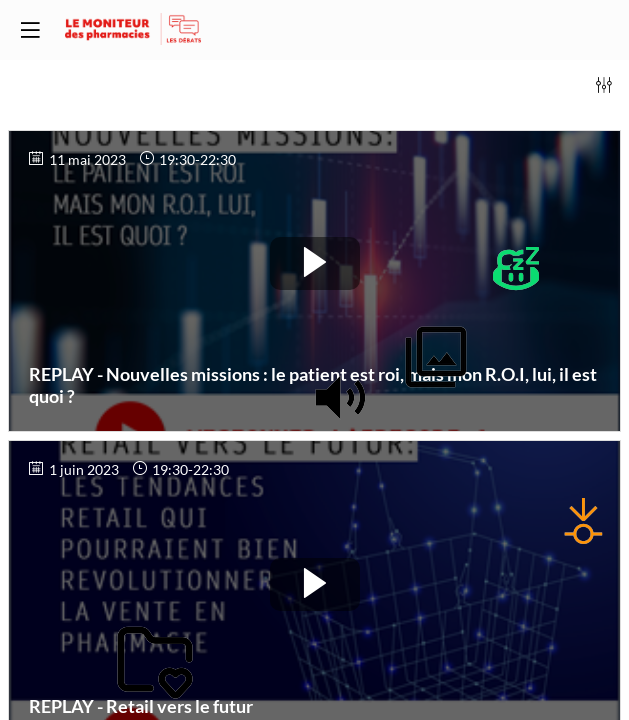 The height and width of the screenshot is (720, 629). Describe the element at coordinates (436, 357) in the screenshot. I see `filter or sort images in a gallery` at that location.